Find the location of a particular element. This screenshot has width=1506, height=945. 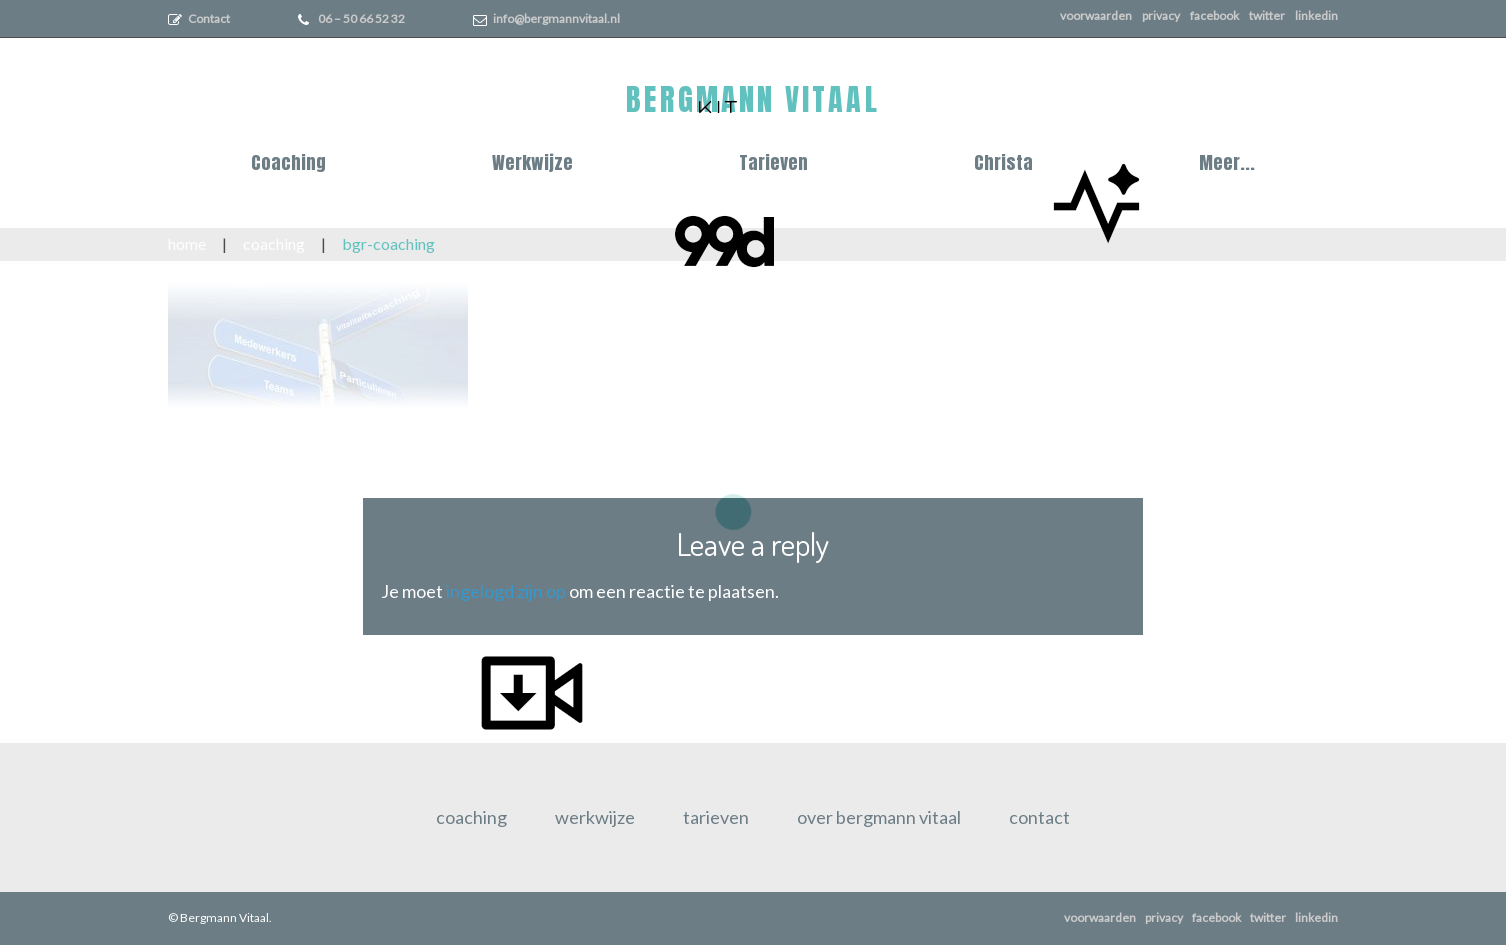

download video to device is located at coordinates (532, 693).